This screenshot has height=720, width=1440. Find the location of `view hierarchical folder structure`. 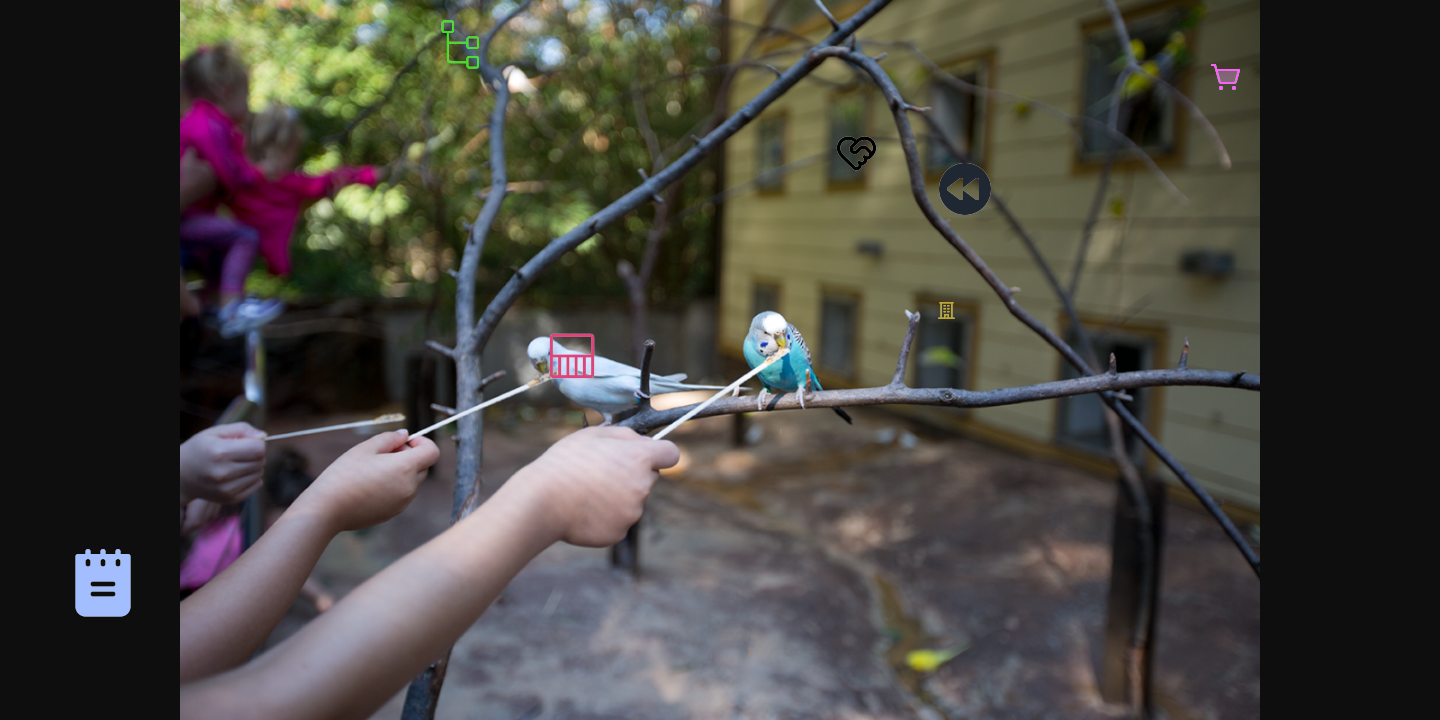

view hierarchical folder structure is located at coordinates (458, 44).